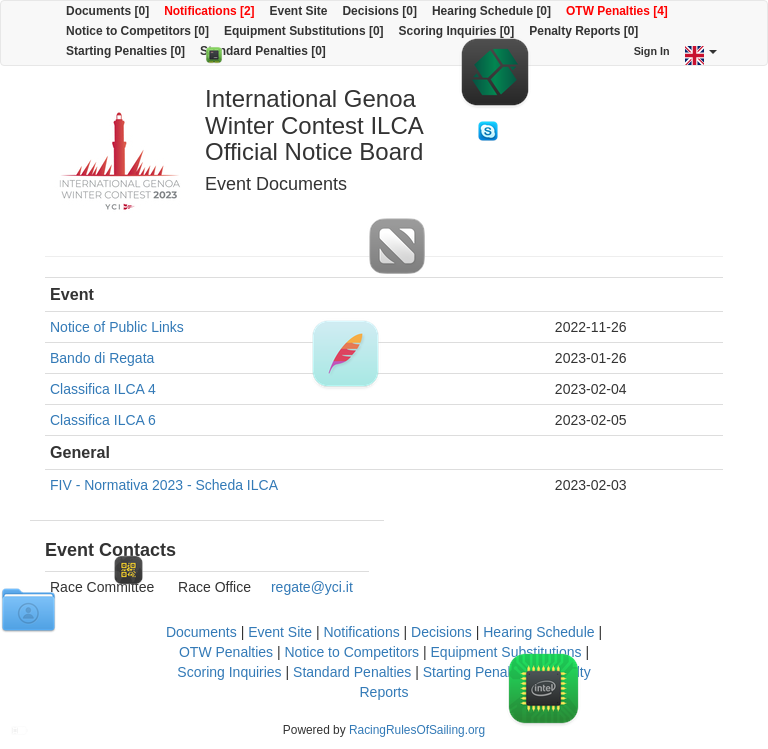 This screenshot has width=768, height=749. I want to click on open the apple news app, so click(397, 246).